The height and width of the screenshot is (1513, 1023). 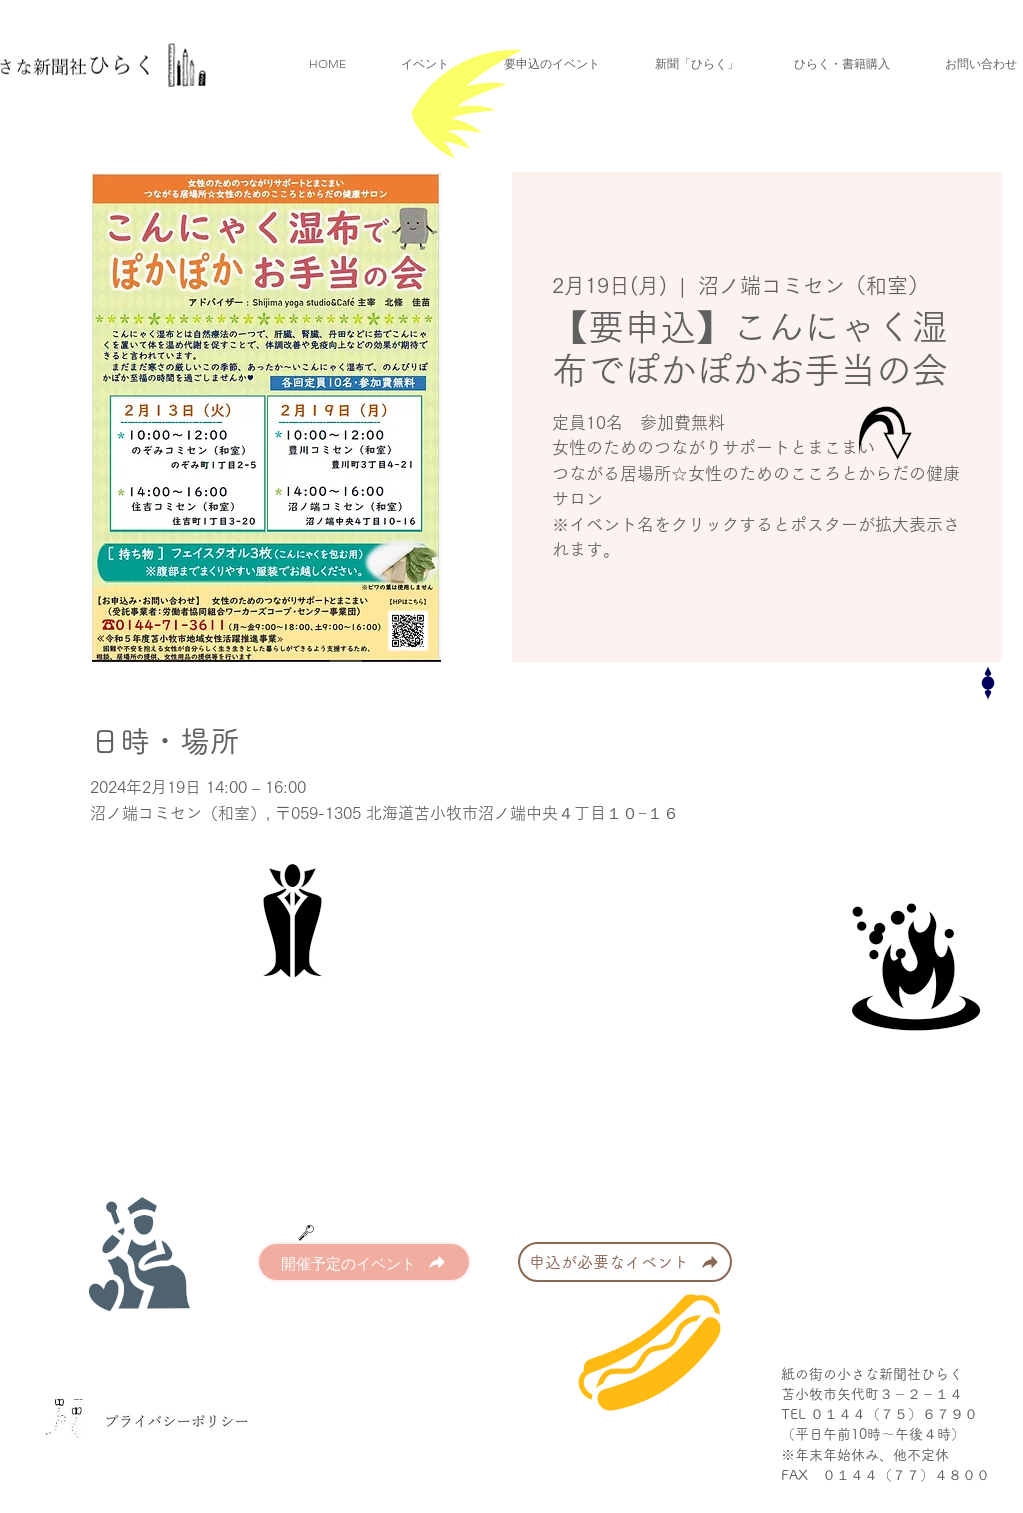 What do you see at coordinates (307, 1232) in the screenshot?
I see `cast a spell or use magic ability` at bounding box center [307, 1232].